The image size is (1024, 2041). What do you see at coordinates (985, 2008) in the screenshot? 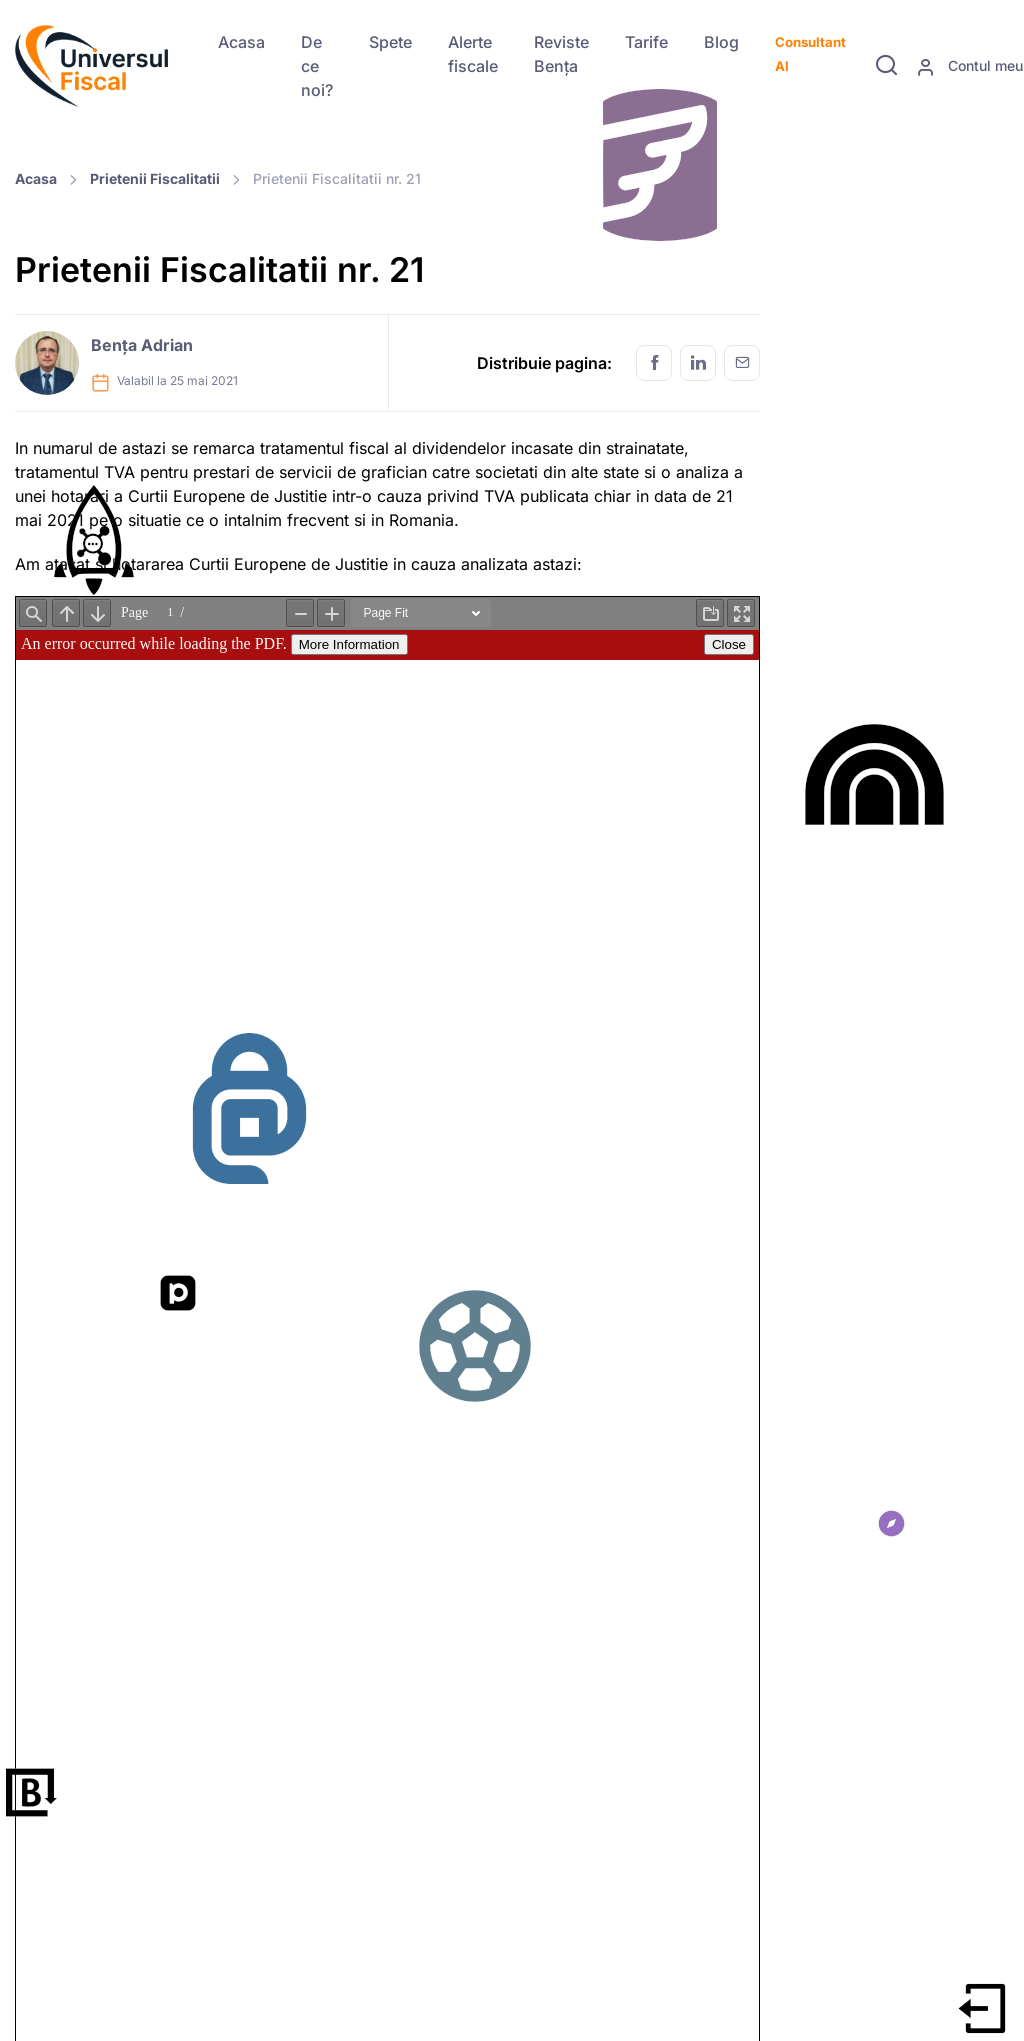
I see `log out of your account` at bounding box center [985, 2008].